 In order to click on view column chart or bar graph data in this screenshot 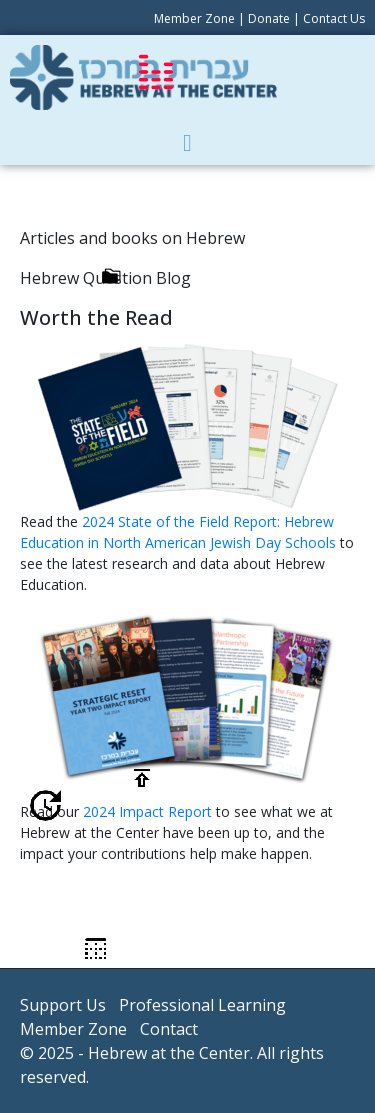, I will do `click(156, 72)`.